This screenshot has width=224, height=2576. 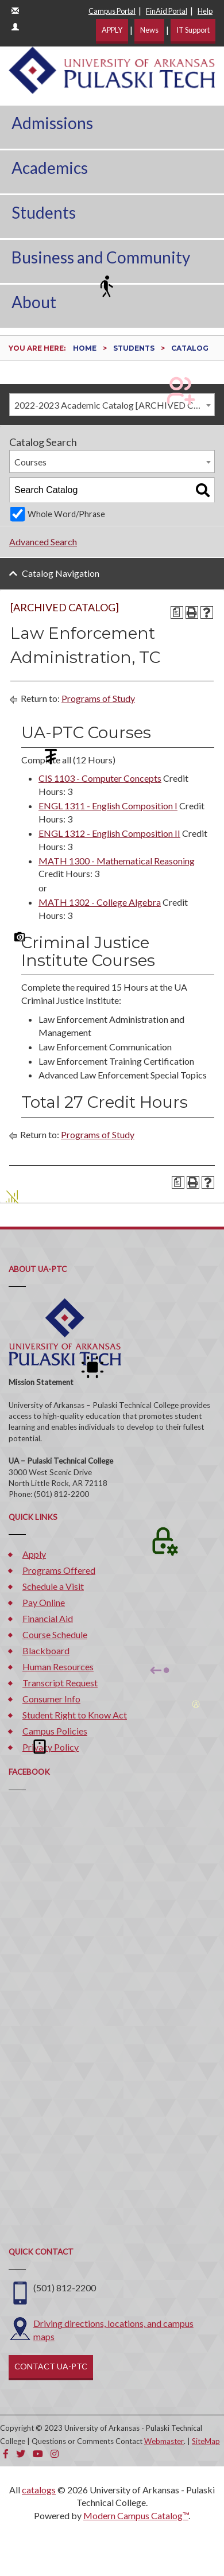 What do you see at coordinates (160, 1670) in the screenshot?
I see `move selected item to the left` at bounding box center [160, 1670].